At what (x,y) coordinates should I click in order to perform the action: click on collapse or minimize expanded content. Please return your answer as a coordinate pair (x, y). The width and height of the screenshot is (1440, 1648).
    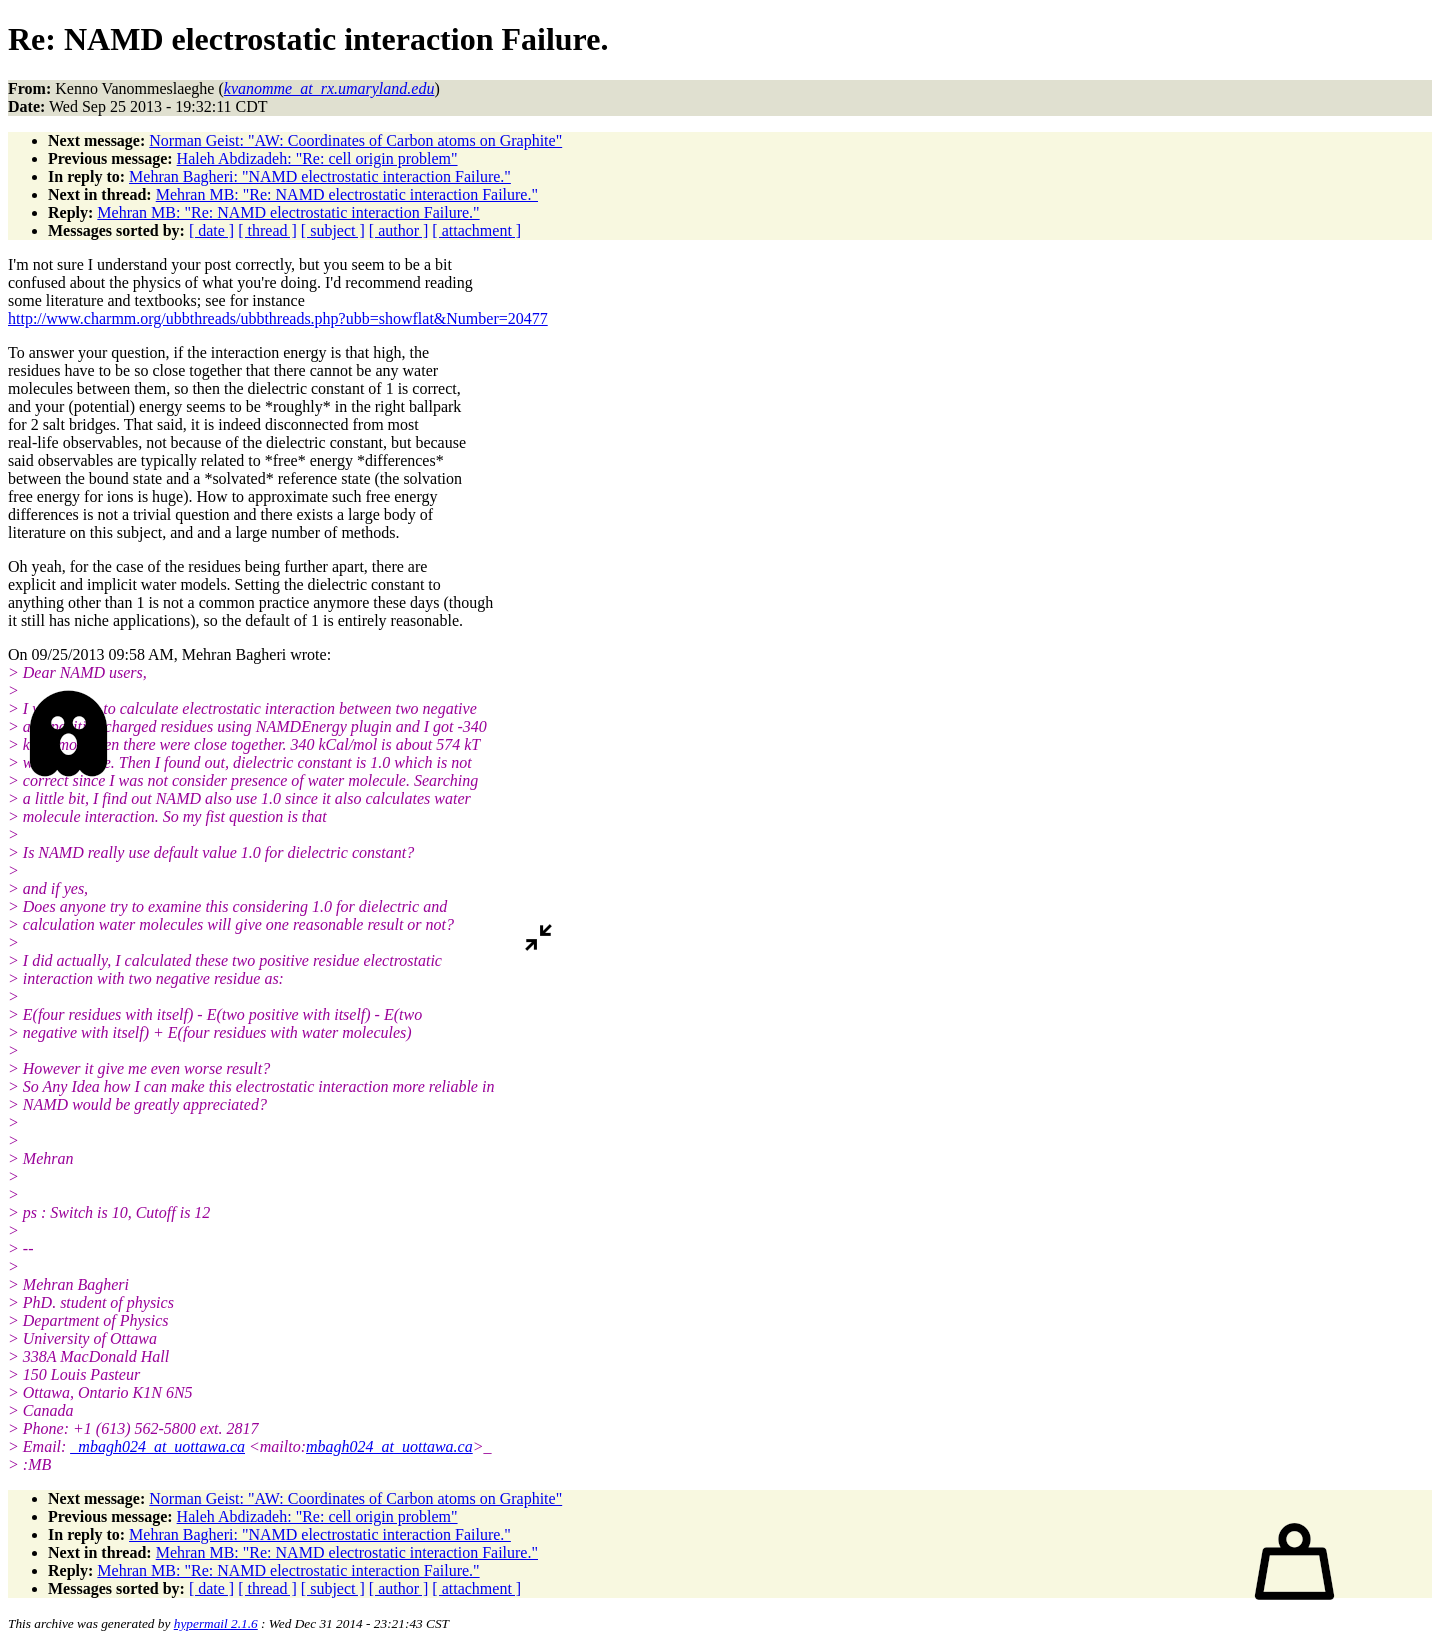
    Looking at the image, I should click on (538, 937).